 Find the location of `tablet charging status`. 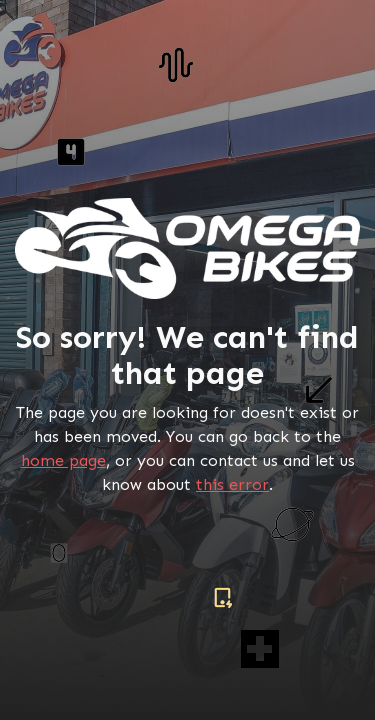

tablet charging status is located at coordinates (222, 597).